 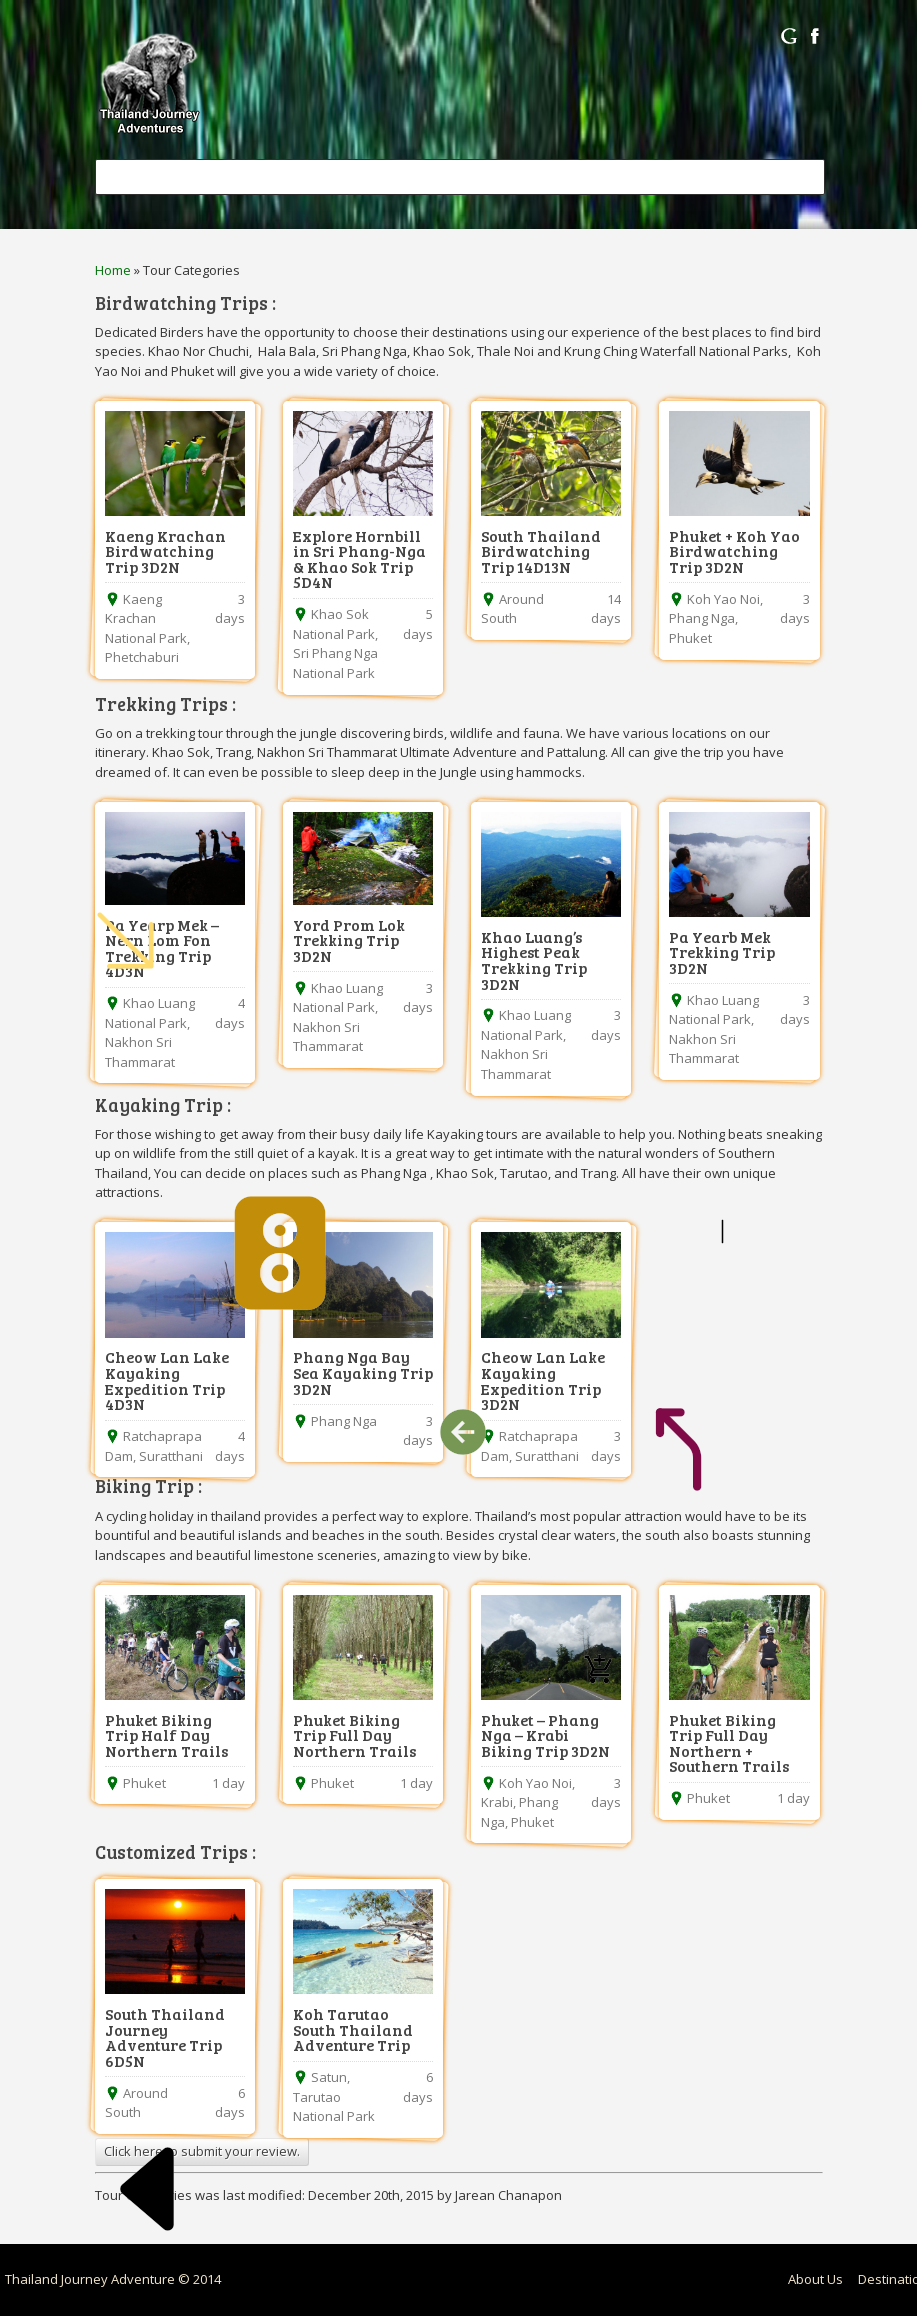 I want to click on bear left at the next turn, so click(x=676, y=1449).